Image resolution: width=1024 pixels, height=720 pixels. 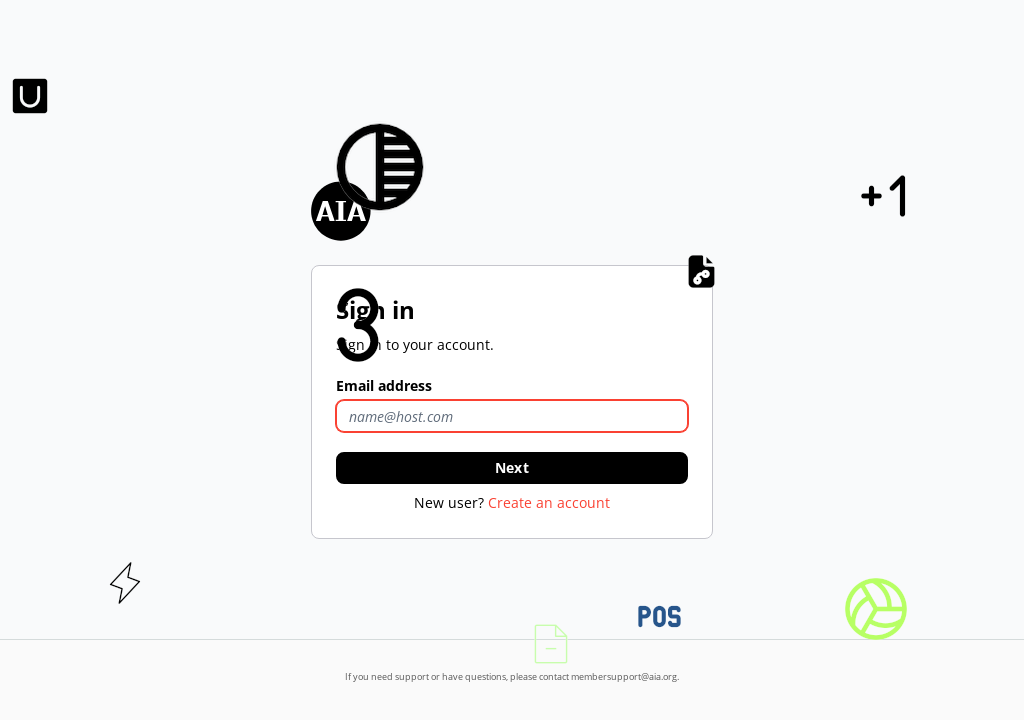 What do you see at coordinates (876, 609) in the screenshot?
I see `access volleyball or beach sports content` at bounding box center [876, 609].